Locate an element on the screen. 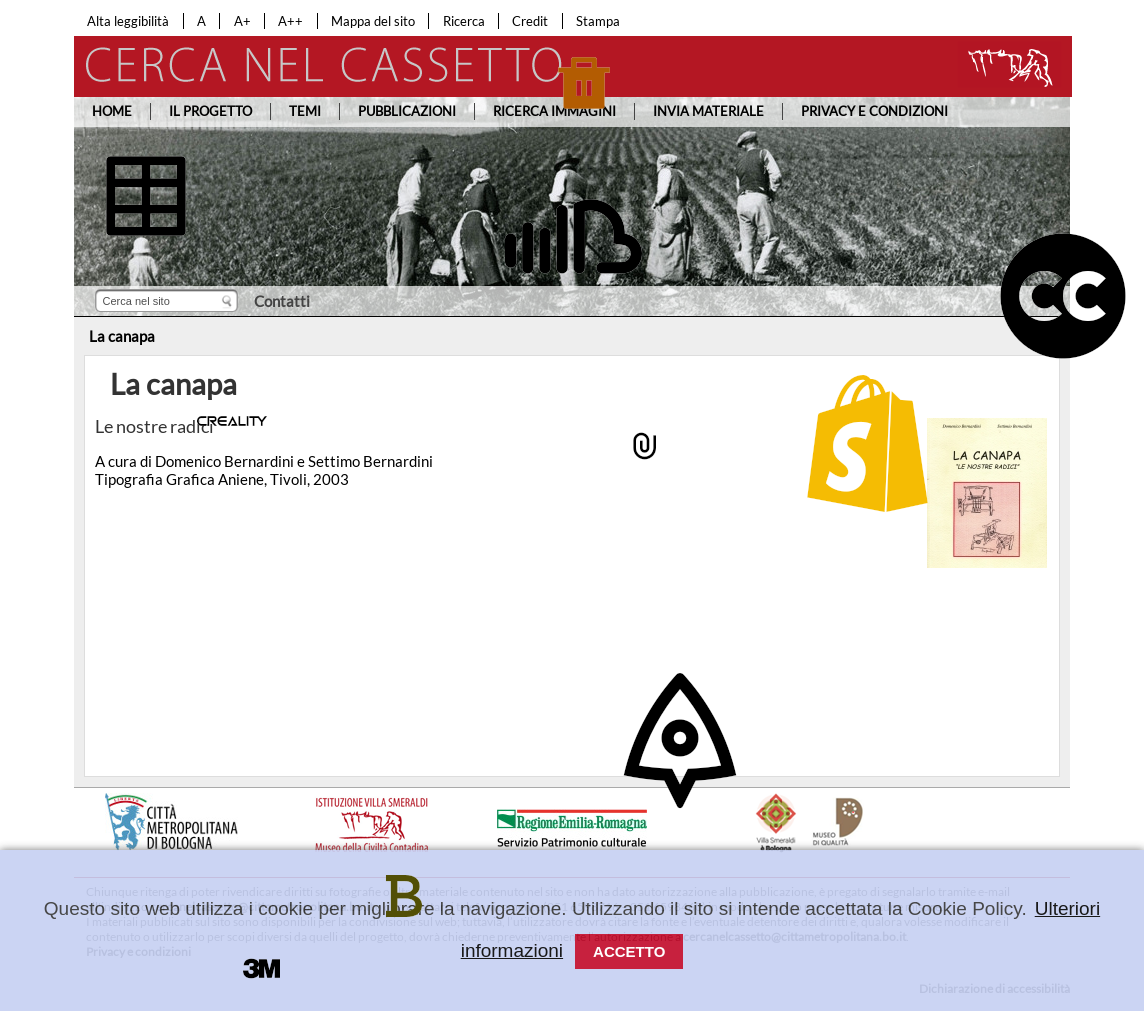  open shopify store dashboard is located at coordinates (867, 443).